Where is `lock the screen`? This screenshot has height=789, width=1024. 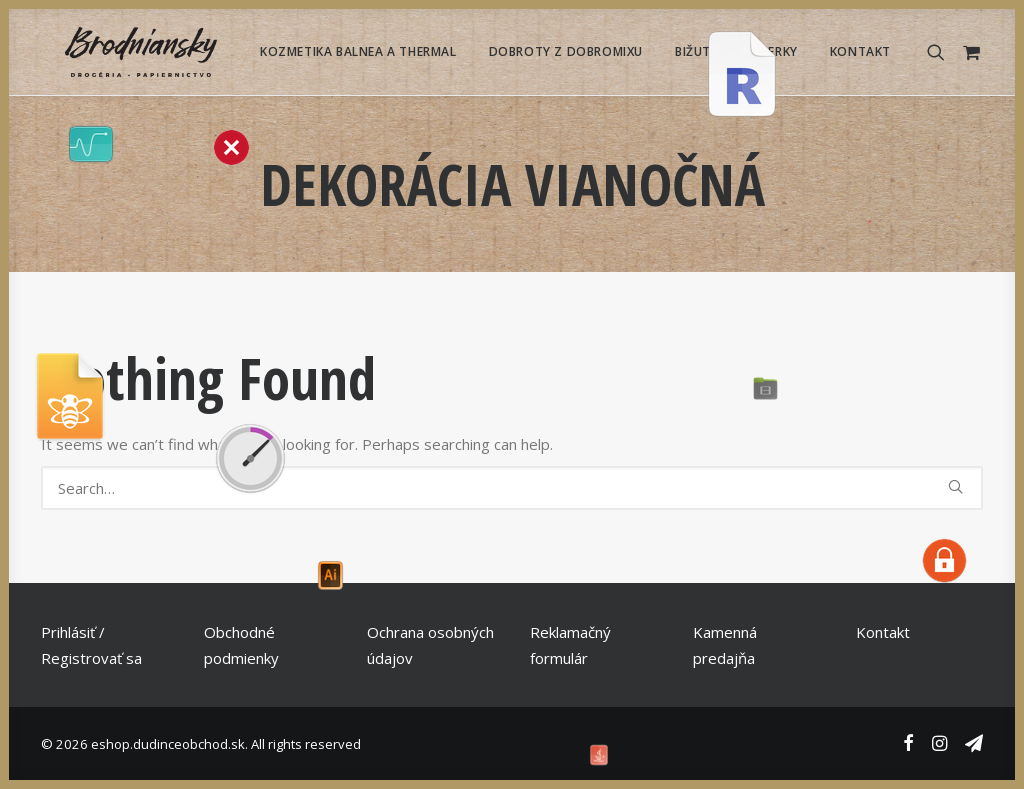
lock the screen is located at coordinates (944, 560).